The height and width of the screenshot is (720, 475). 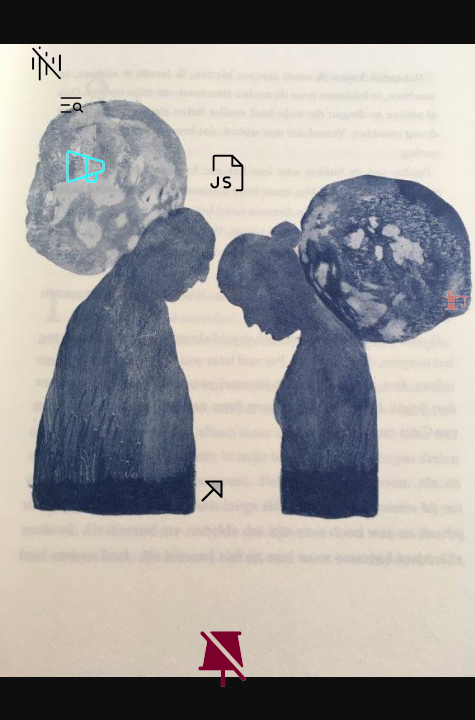 I want to click on make an announcement, so click(x=84, y=168).